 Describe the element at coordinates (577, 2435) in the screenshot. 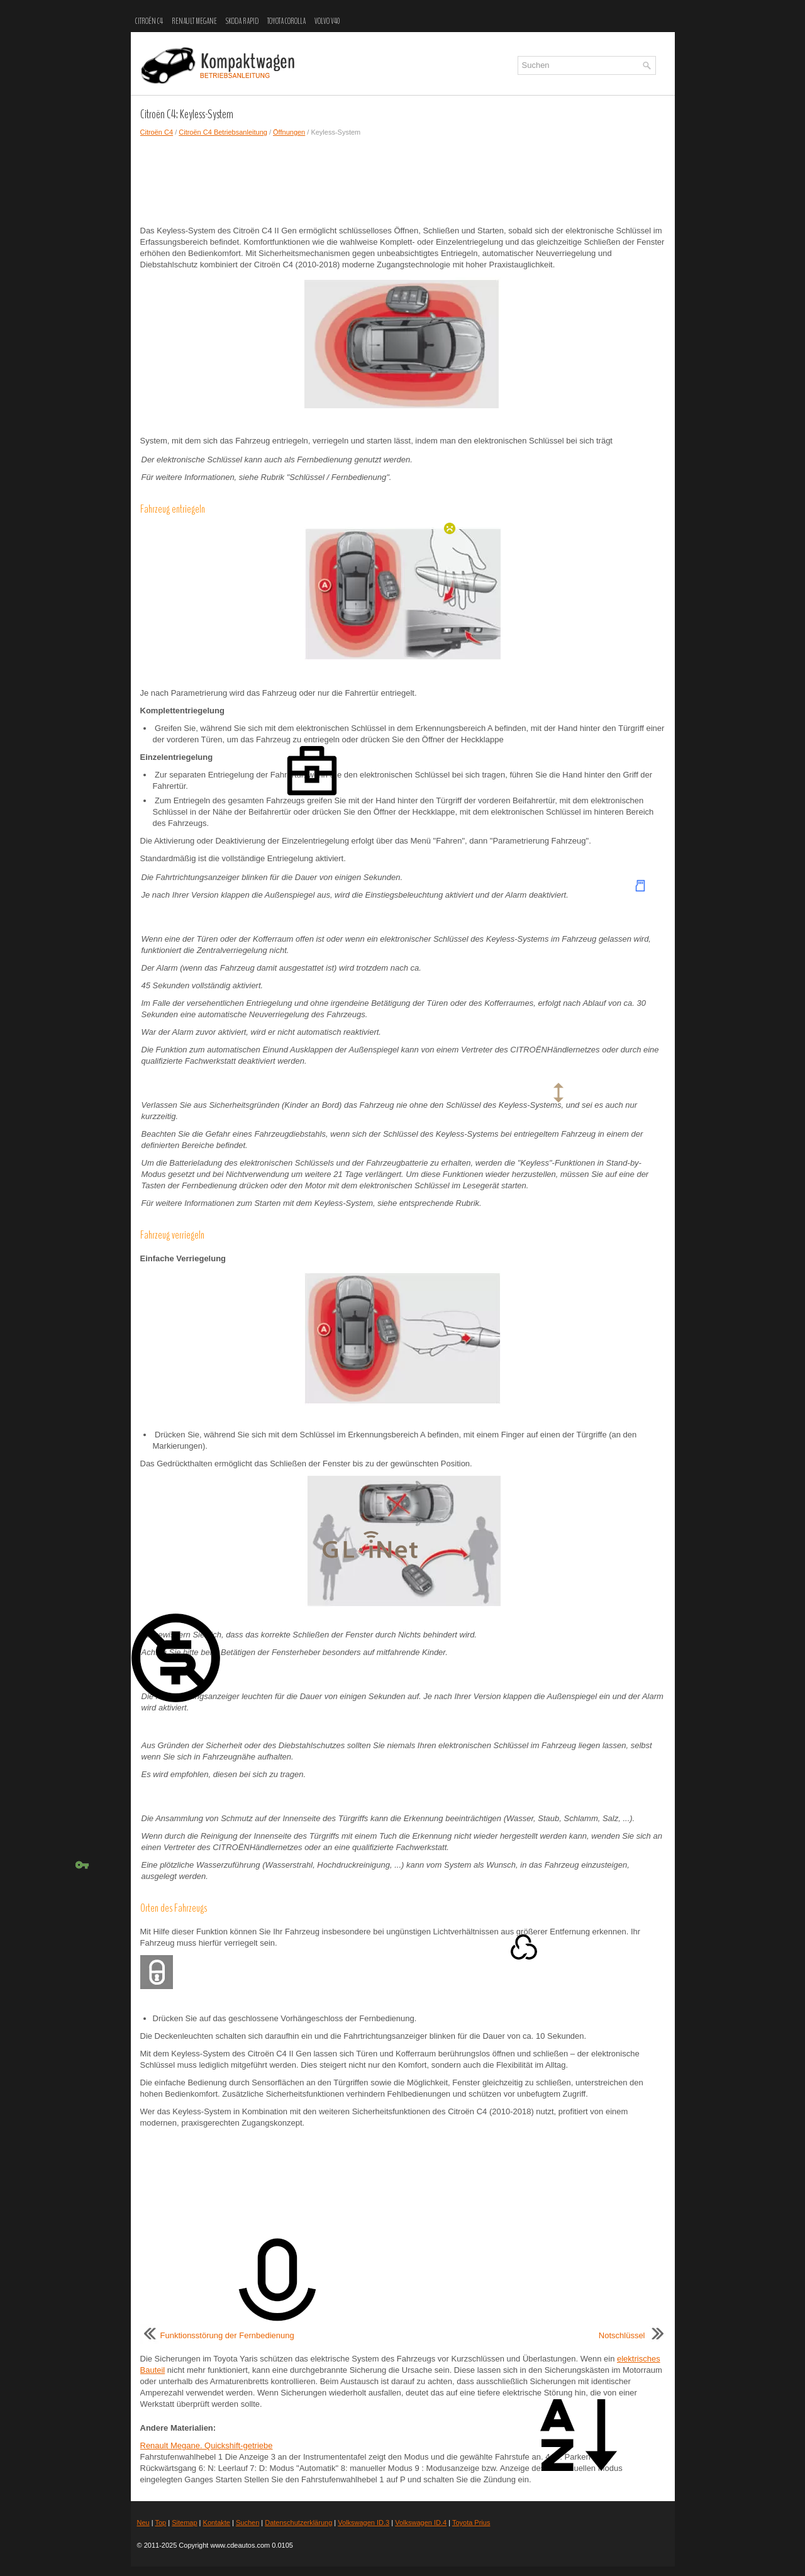

I see `sort items alphabetically from A to Z` at that location.